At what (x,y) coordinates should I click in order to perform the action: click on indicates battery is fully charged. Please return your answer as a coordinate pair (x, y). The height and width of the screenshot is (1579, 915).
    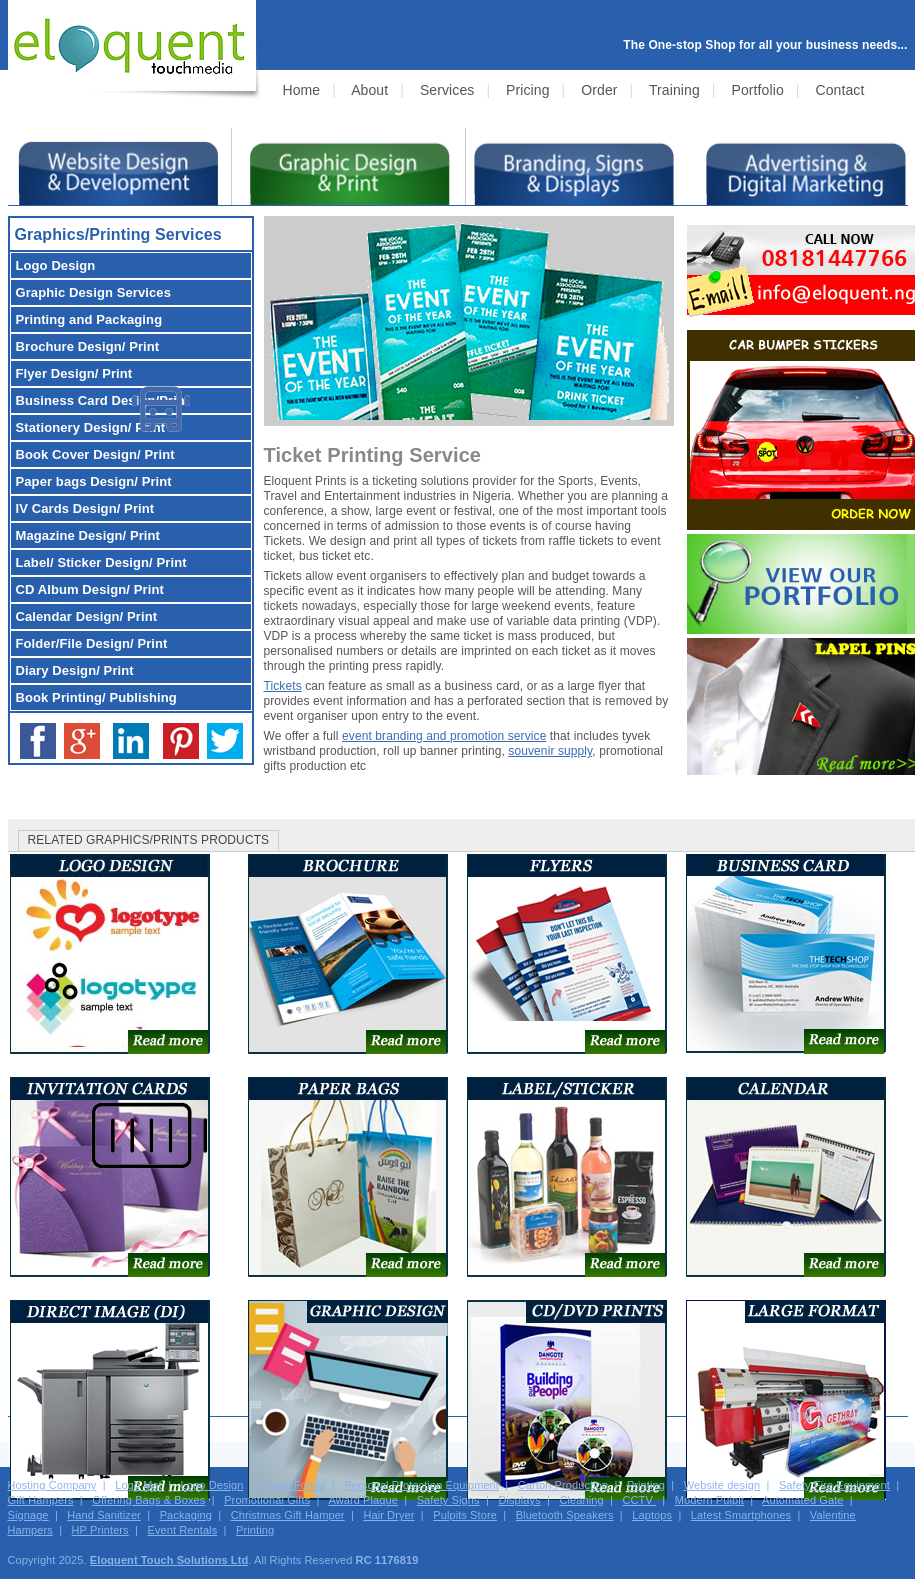
    Looking at the image, I should click on (147, 1135).